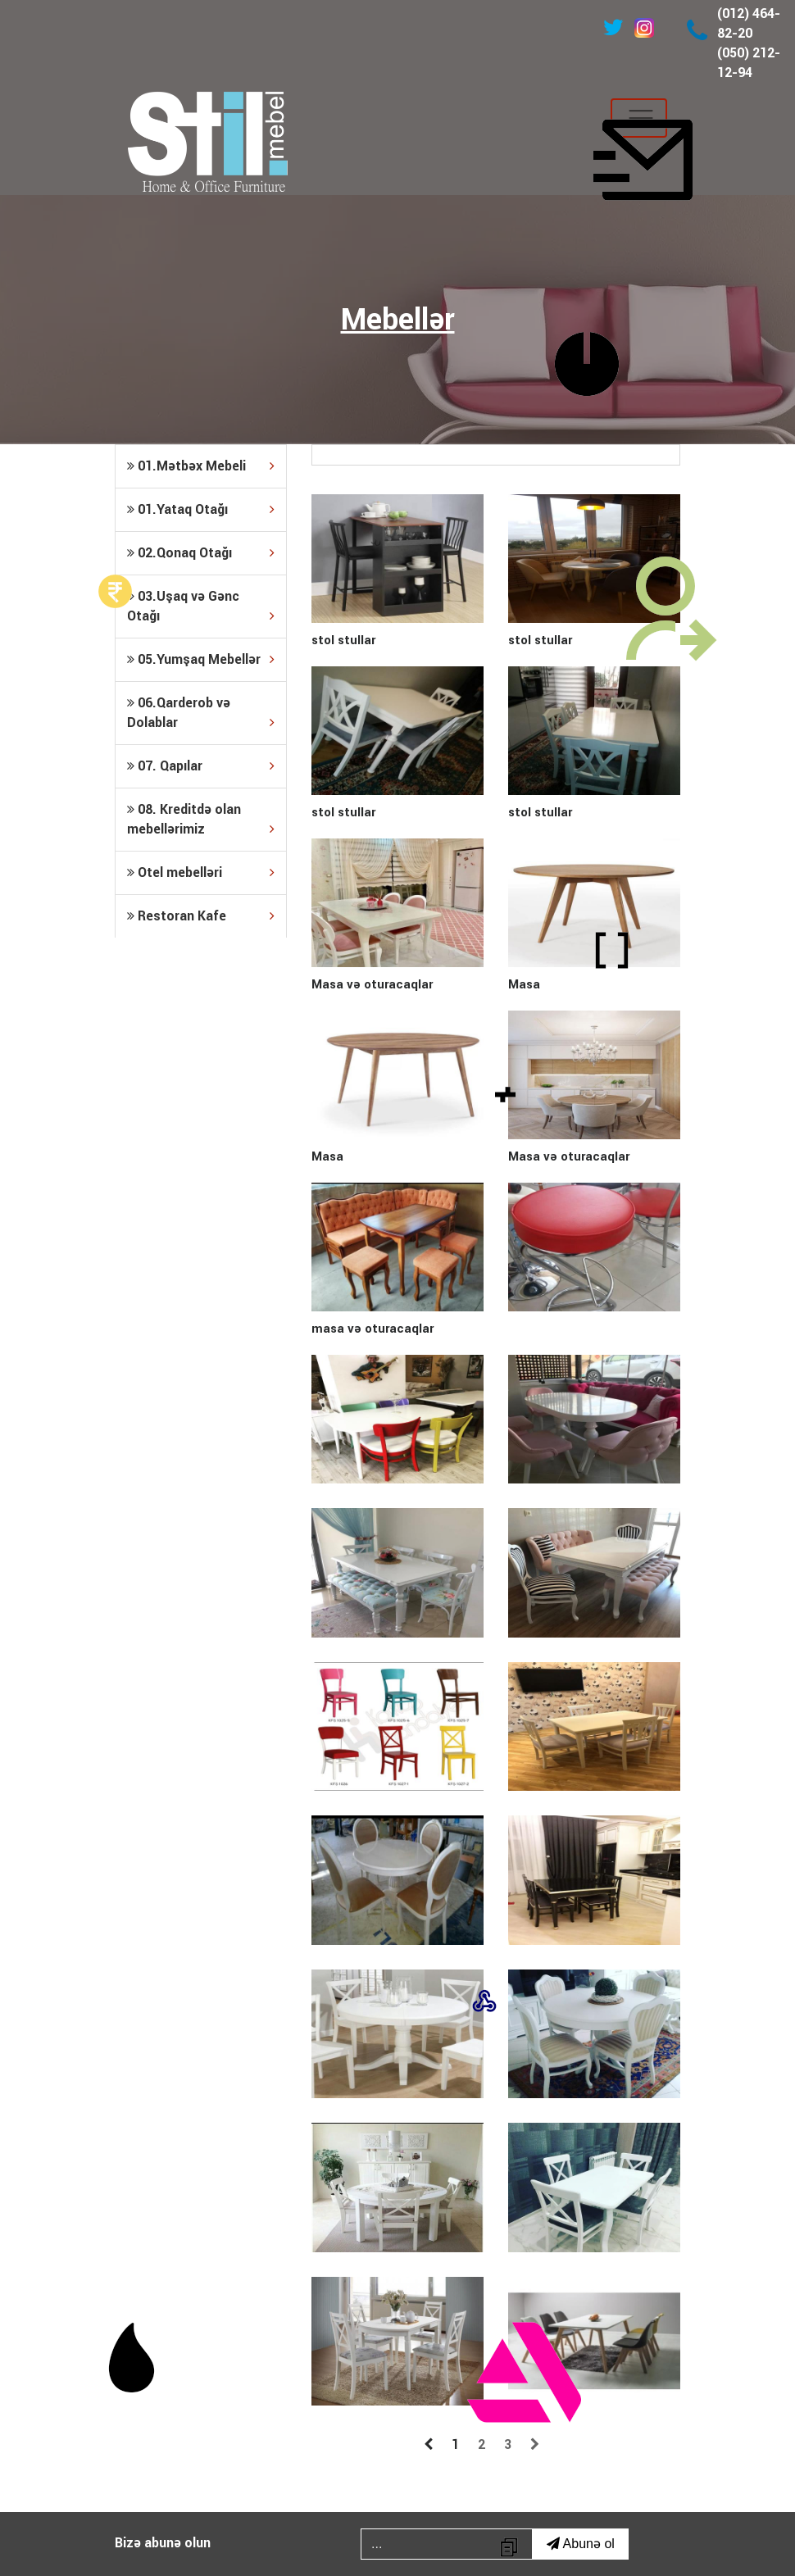 The width and height of the screenshot is (795, 2576). What do you see at coordinates (666, 611) in the screenshot?
I see `share a user profile with others` at bounding box center [666, 611].